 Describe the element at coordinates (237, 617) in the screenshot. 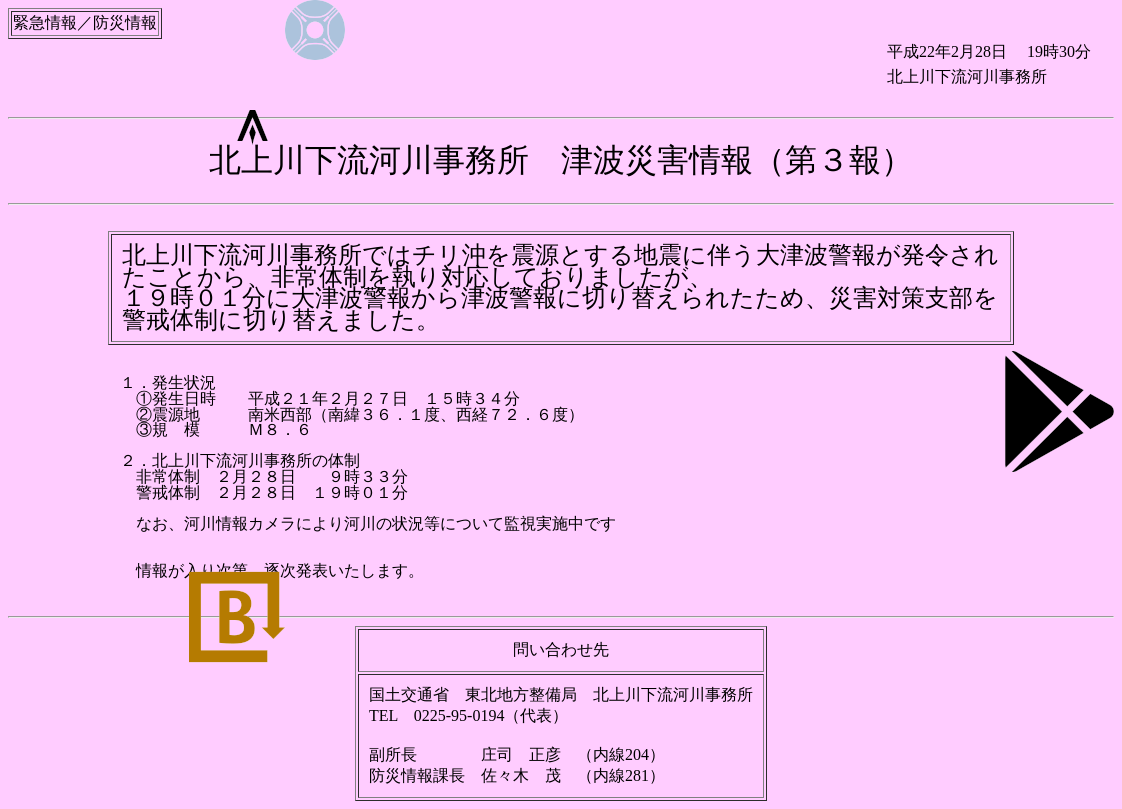

I see `open brandfolder digital asset management` at that location.